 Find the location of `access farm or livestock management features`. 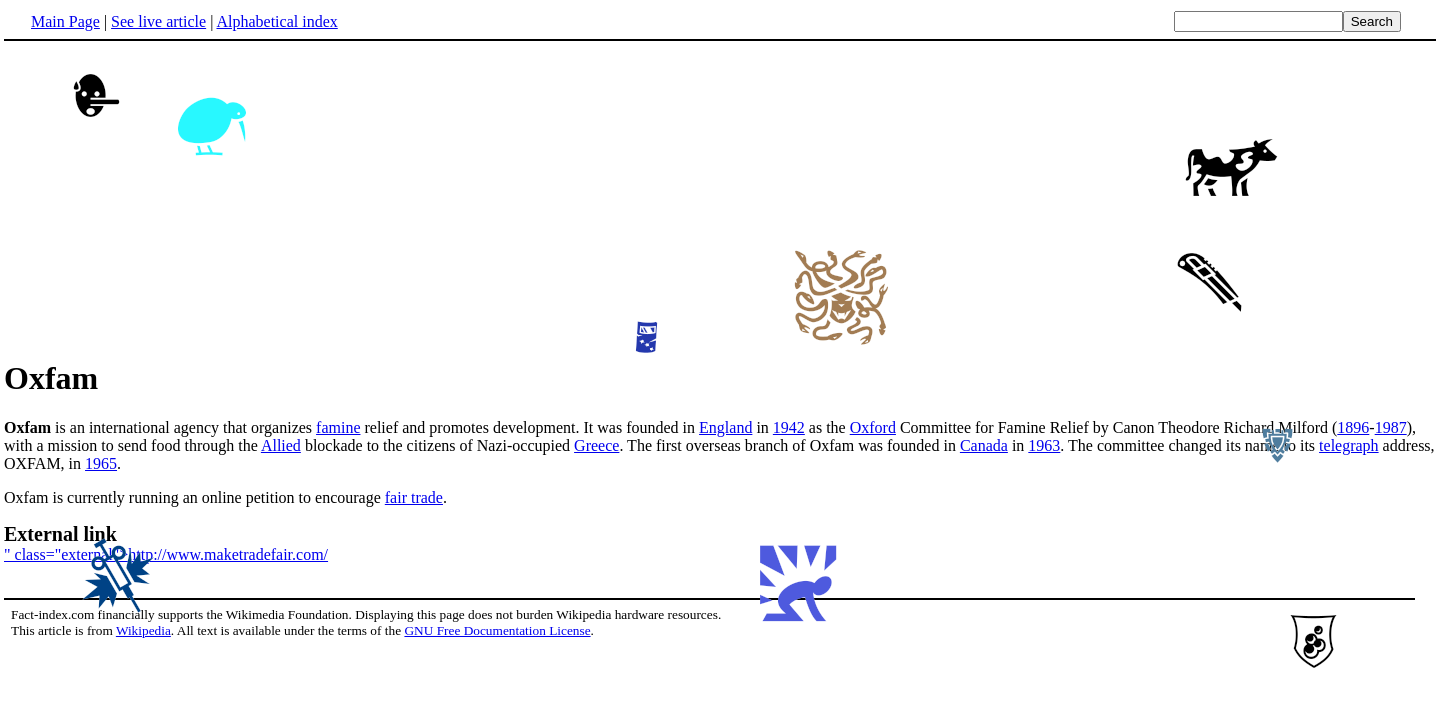

access farm or livestock management features is located at coordinates (1231, 167).